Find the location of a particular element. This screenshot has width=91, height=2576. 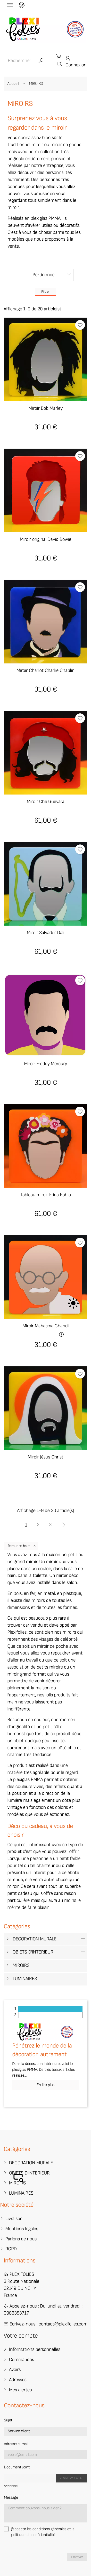

search within an input field is located at coordinates (18, 2177).